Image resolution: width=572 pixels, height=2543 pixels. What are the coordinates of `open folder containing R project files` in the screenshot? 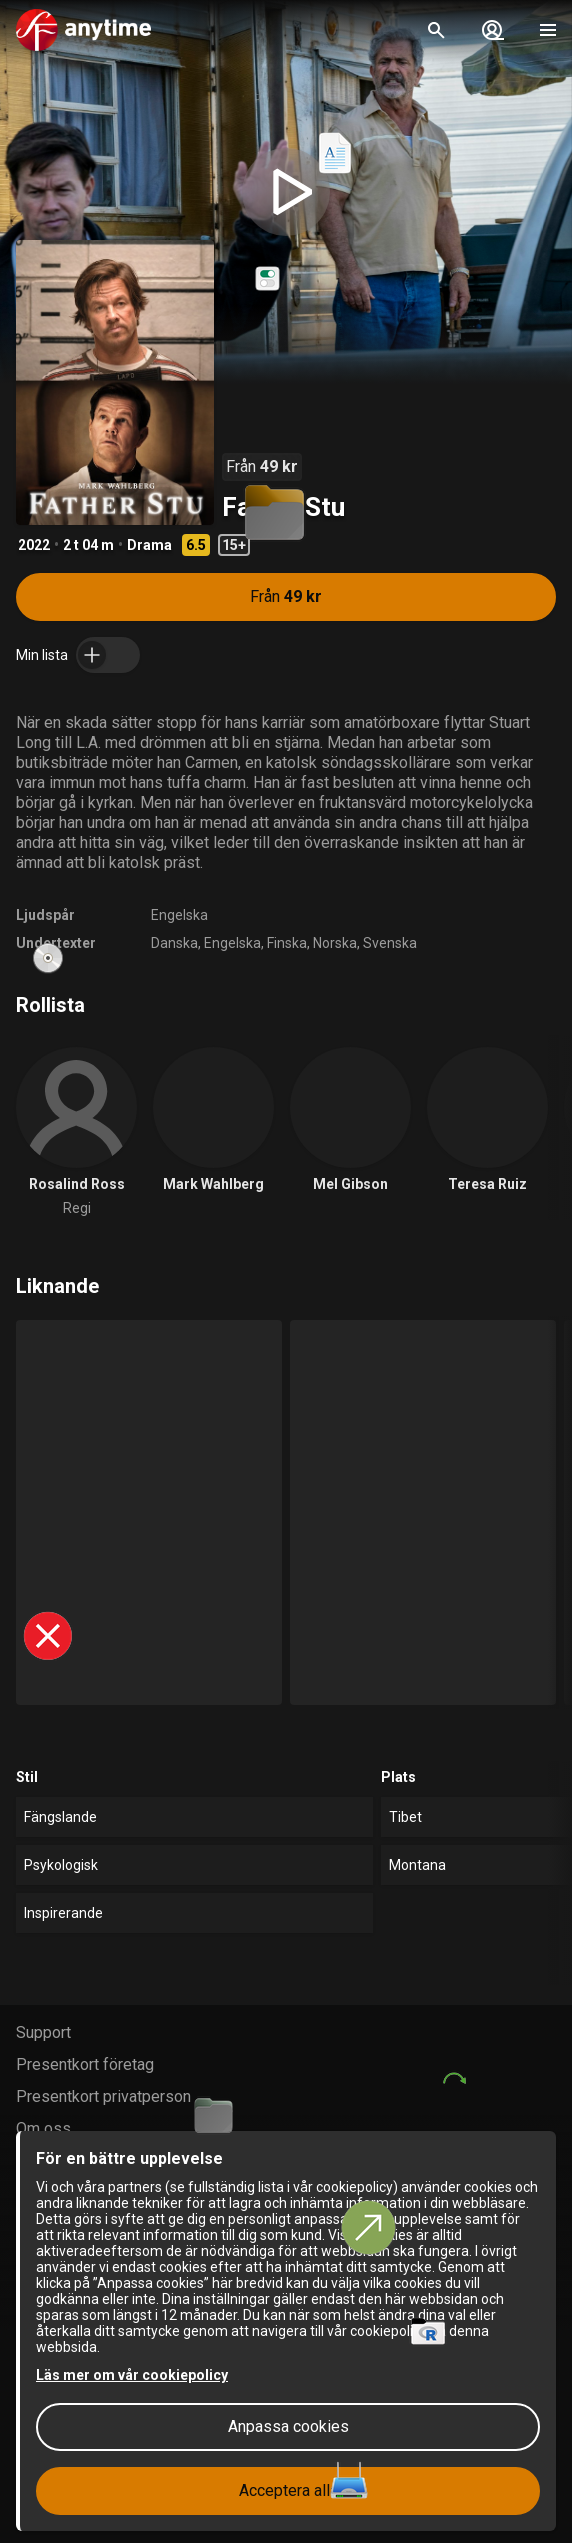 It's located at (428, 2332).